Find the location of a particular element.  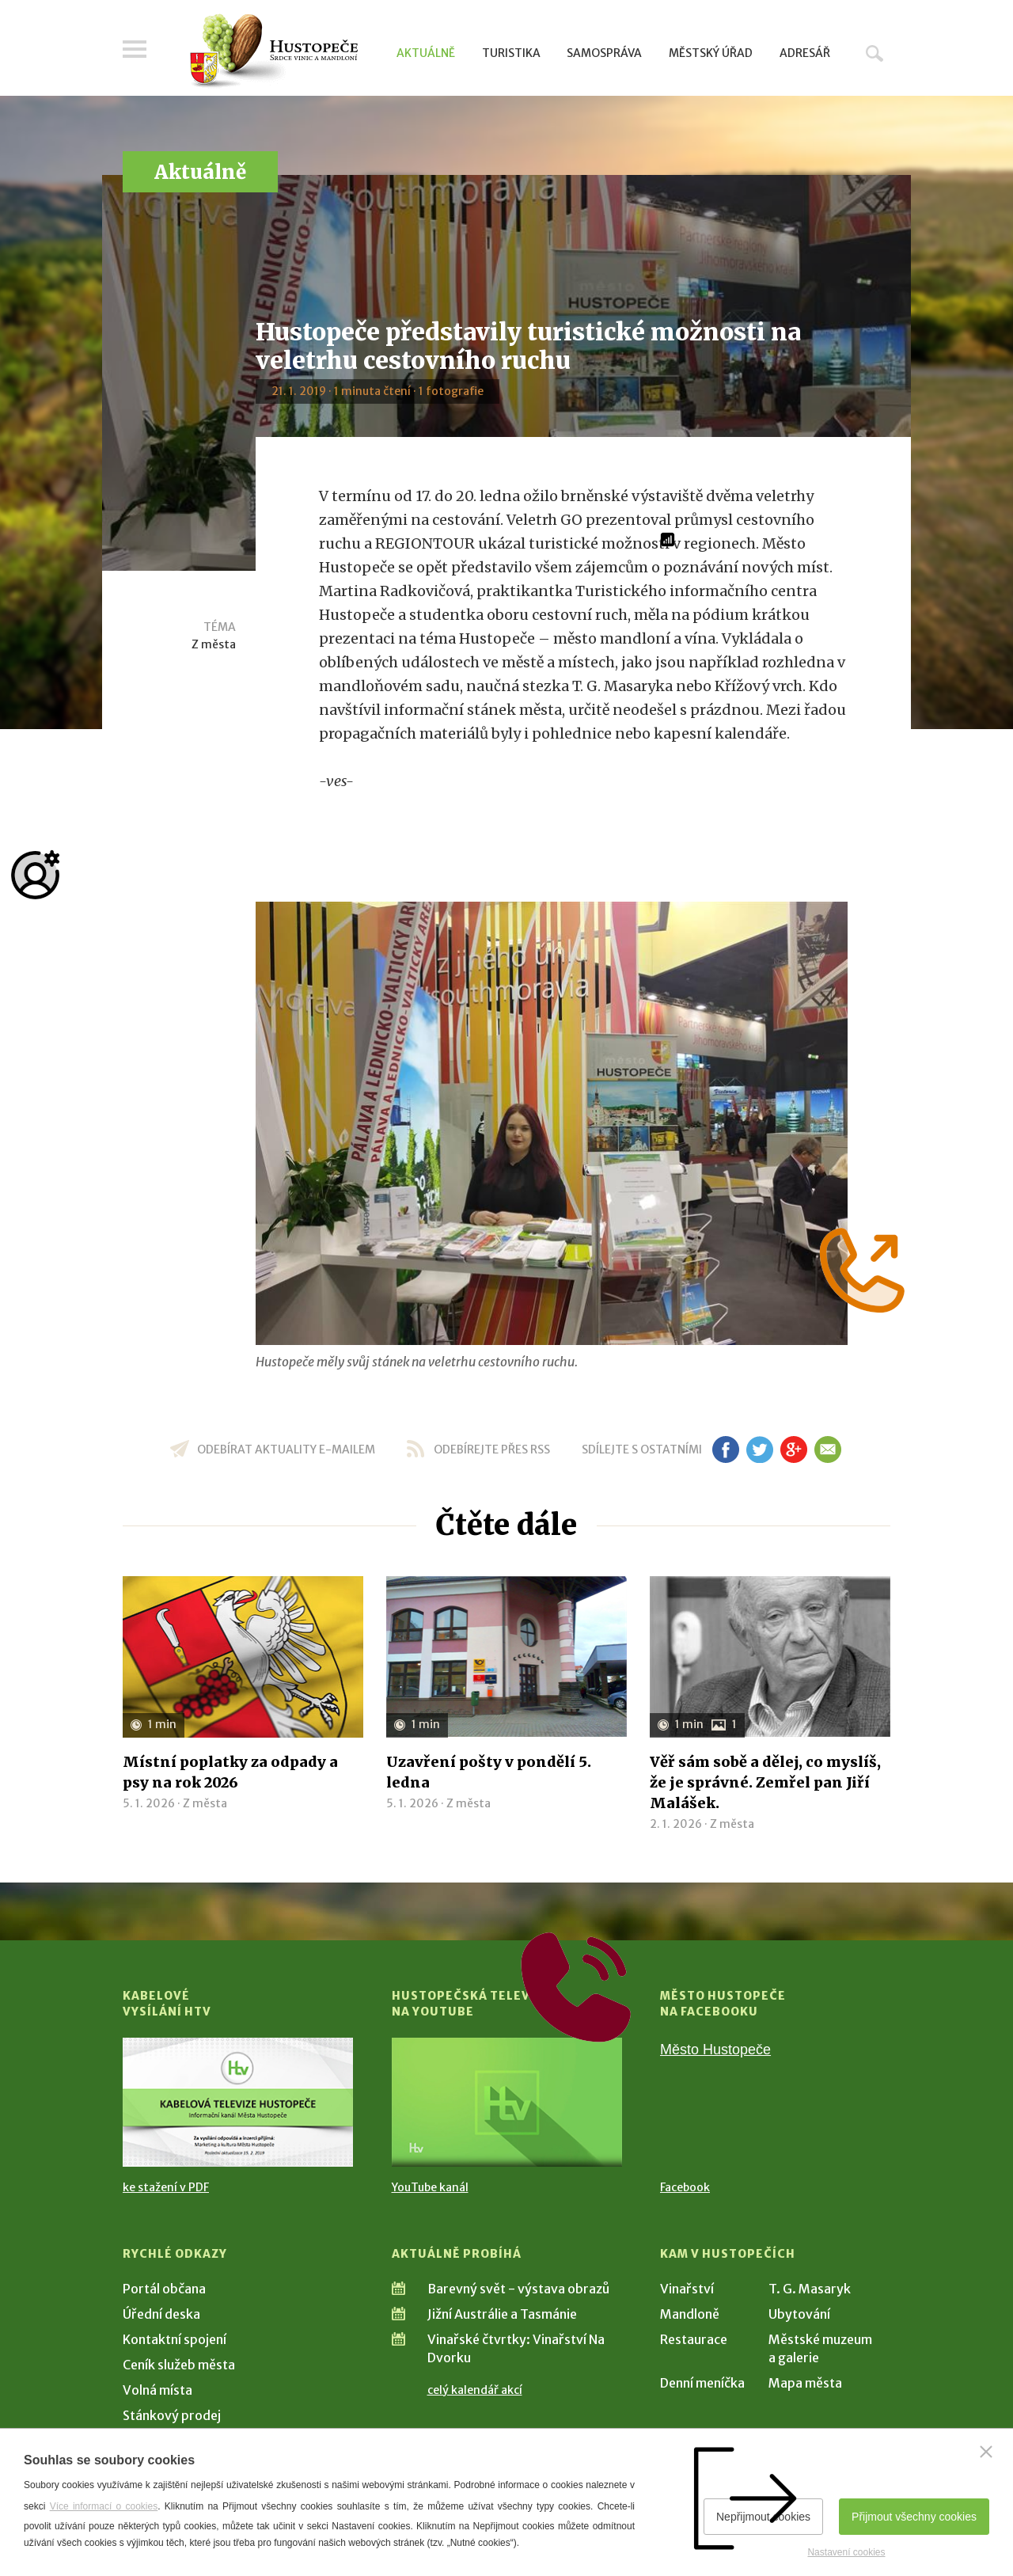

access user profile settings is located at coordinates (35, 875).